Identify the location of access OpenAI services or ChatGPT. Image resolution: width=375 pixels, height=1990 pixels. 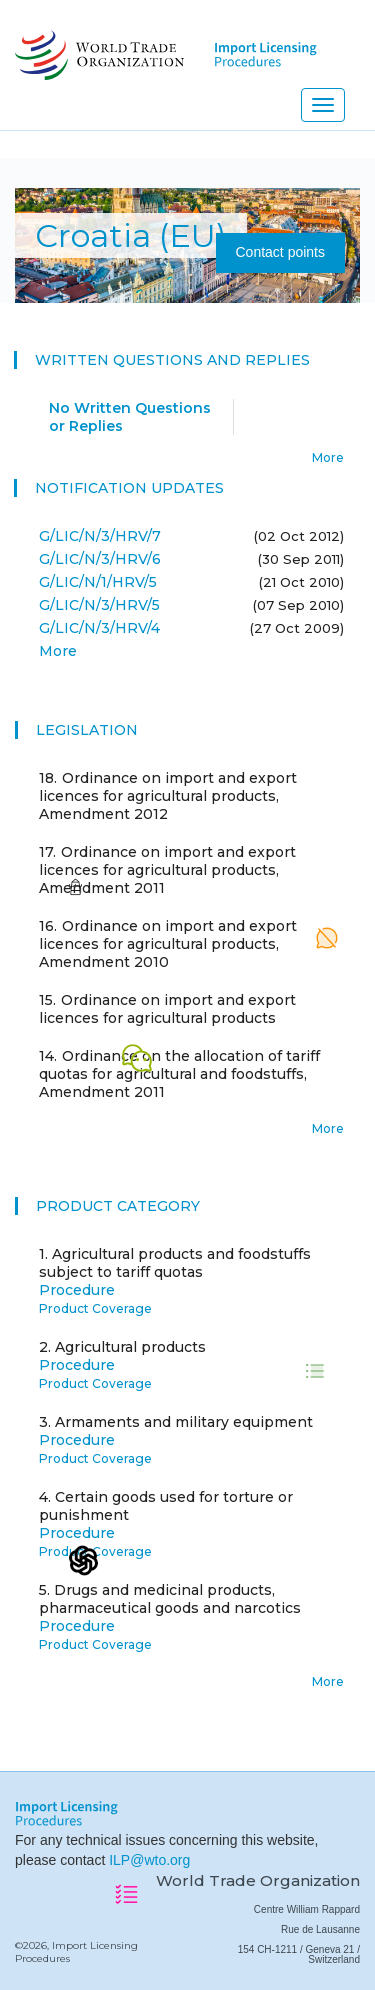
(83, 1560).